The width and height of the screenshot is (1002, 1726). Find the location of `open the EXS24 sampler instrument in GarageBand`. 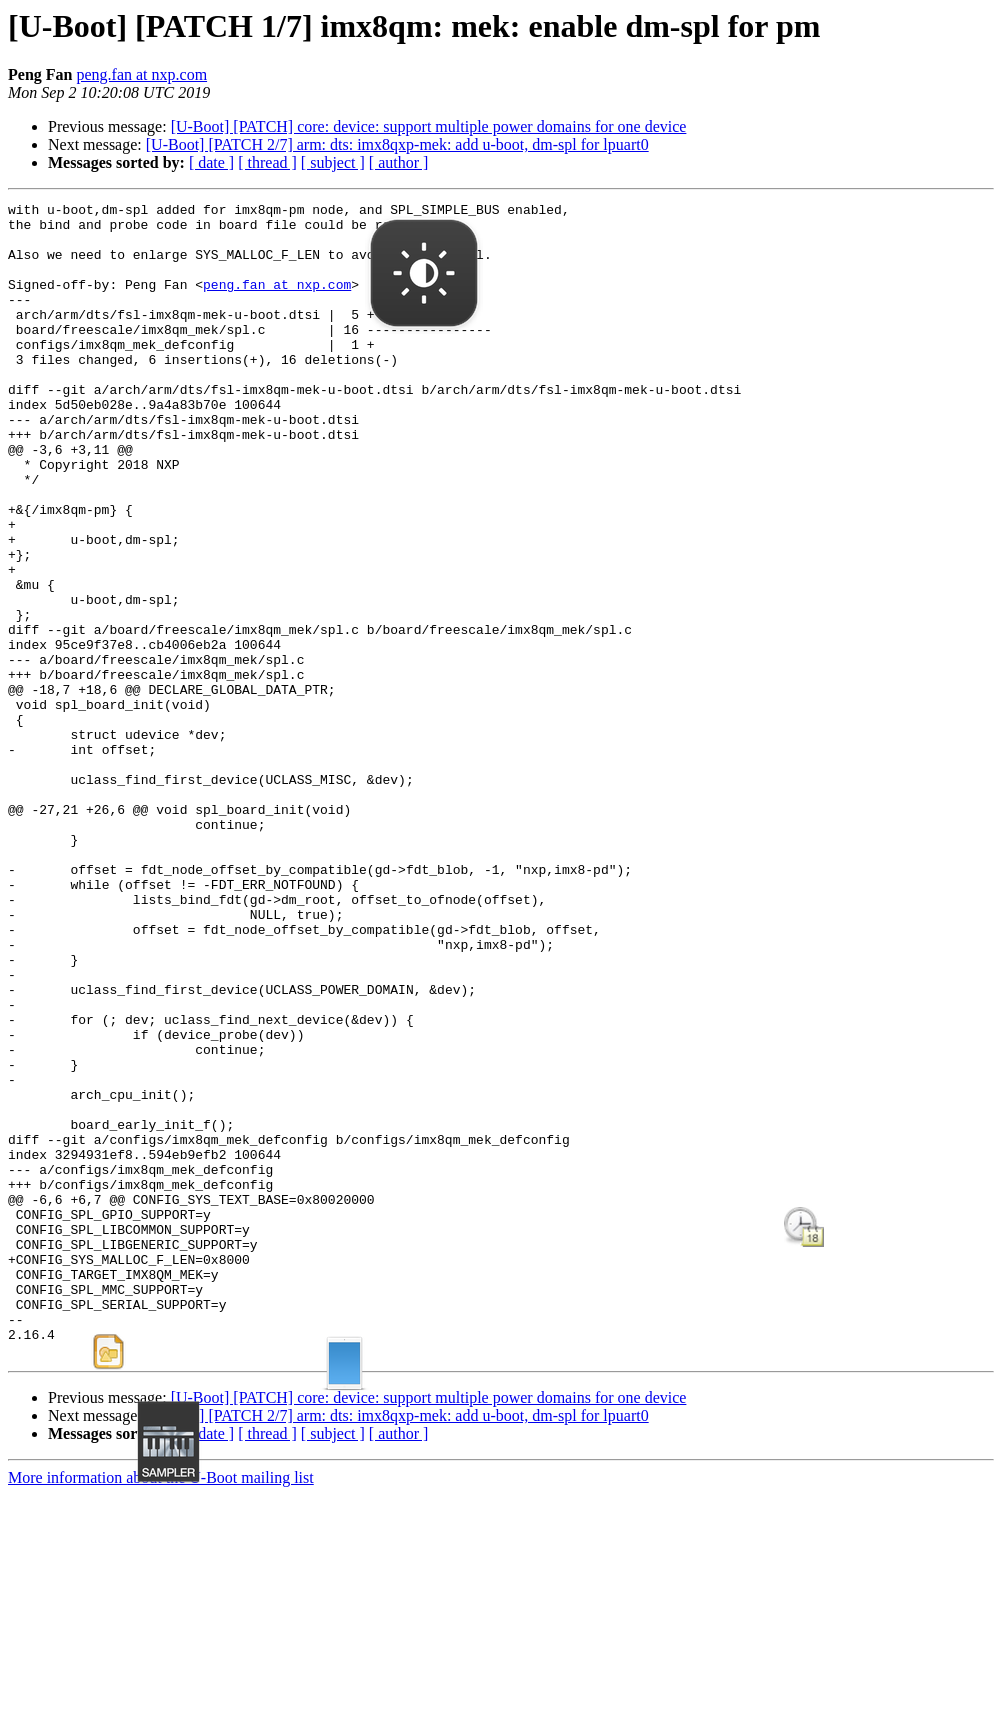

open the EXS24 sampler instrument in GarageBand is located at coordinates (168, 1443).